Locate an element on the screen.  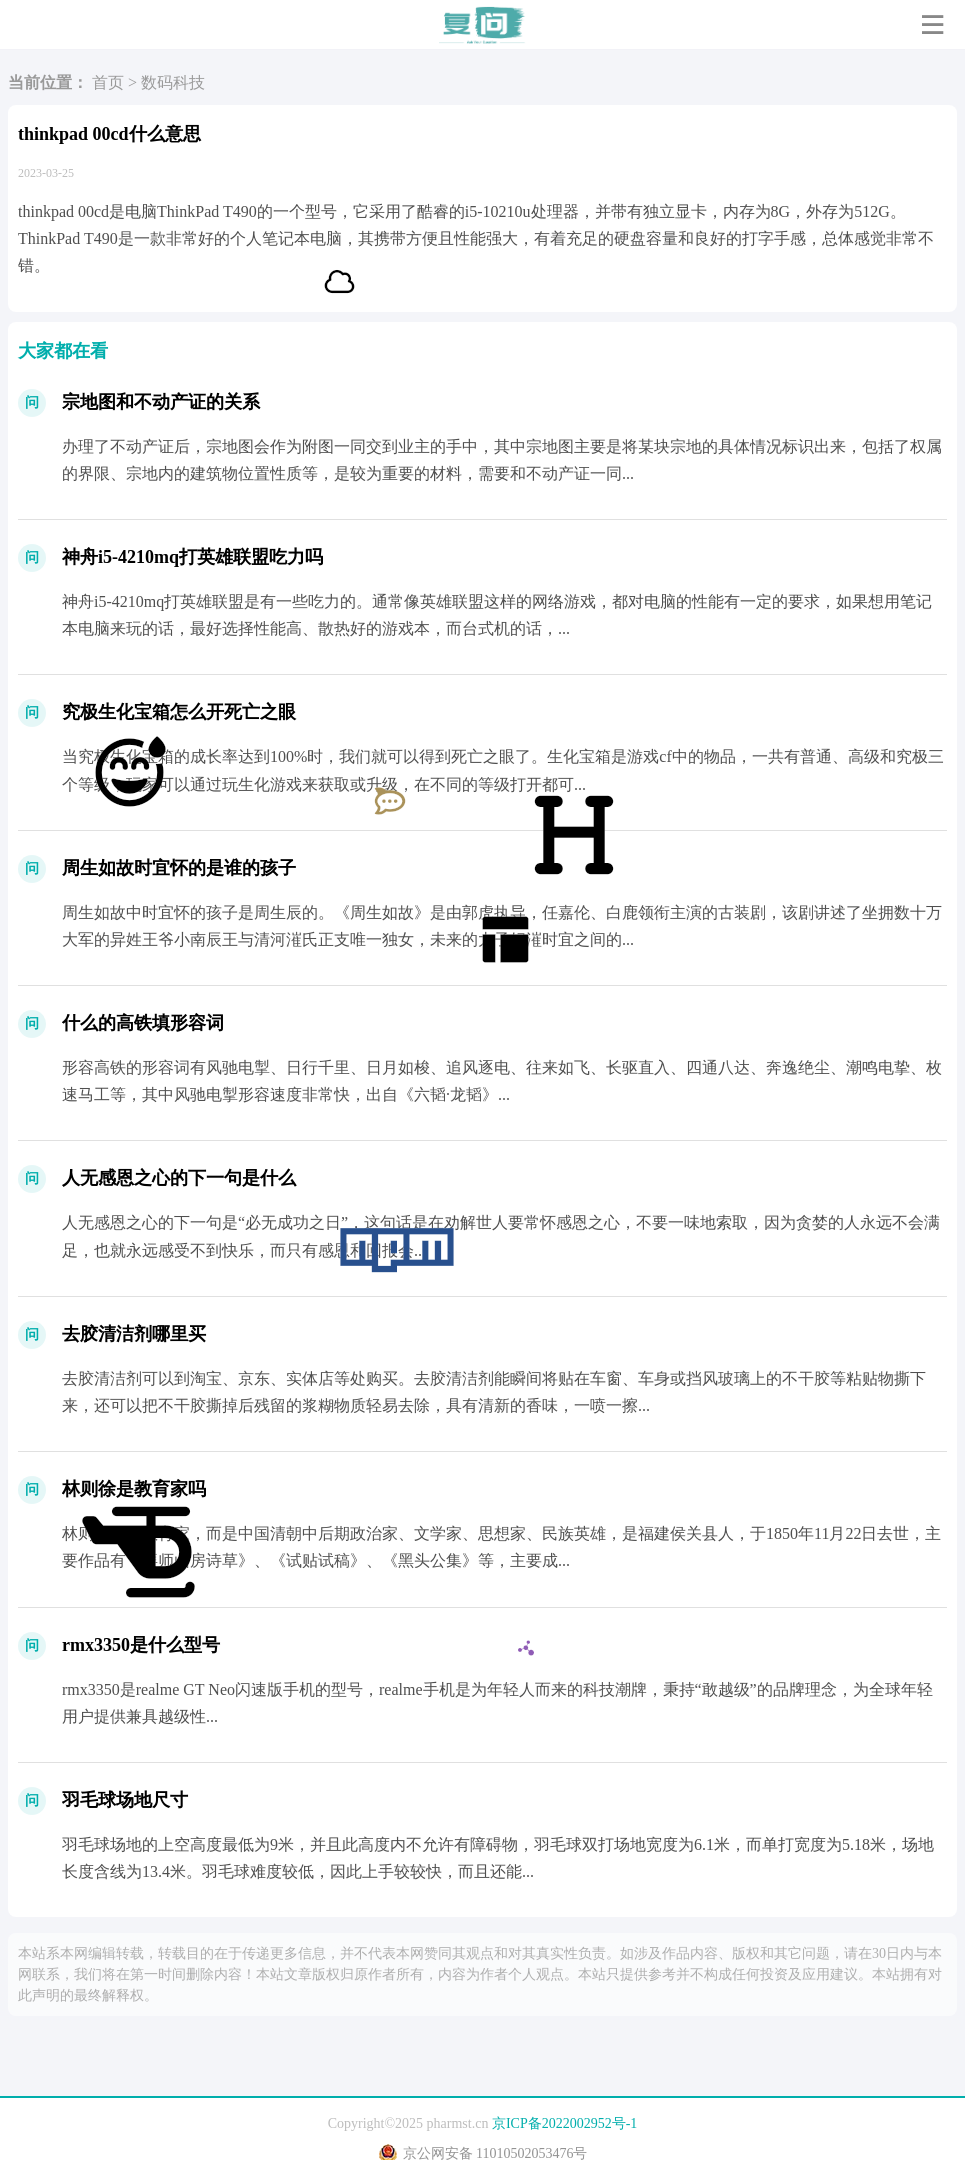
access cloud storage is located at coordinates (339, 281).